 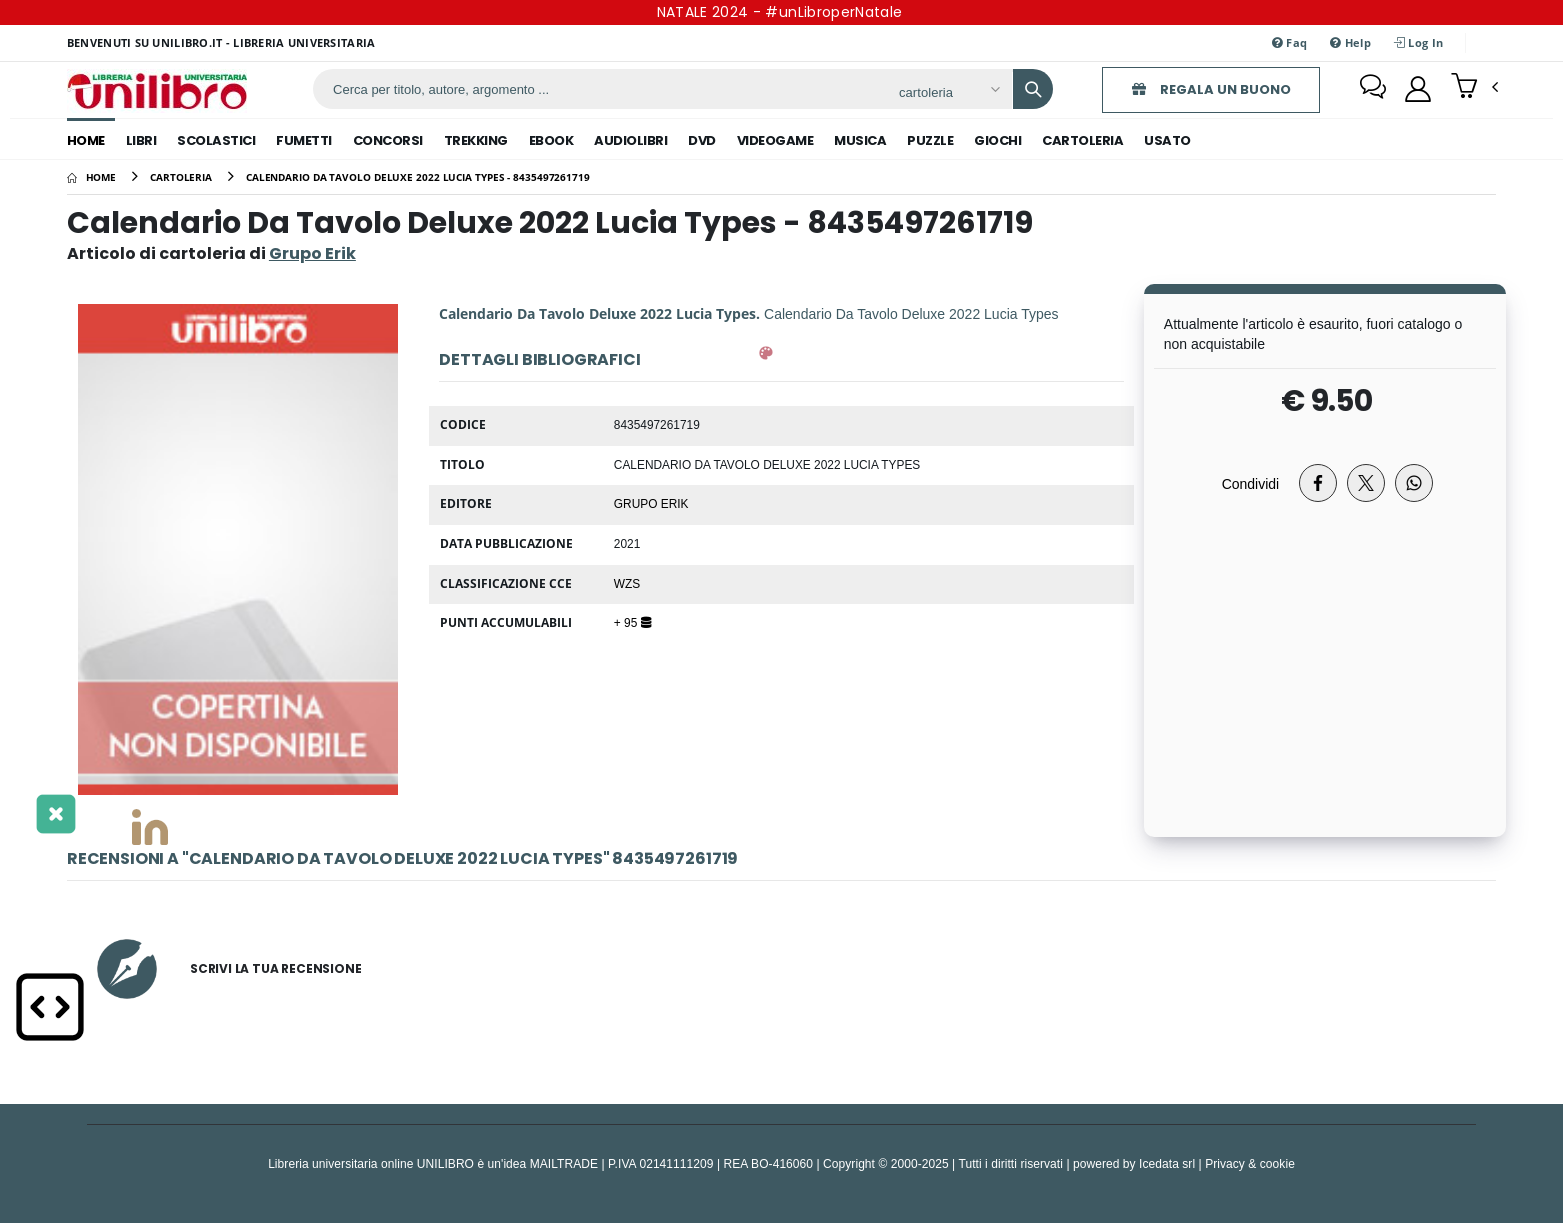 I want to click on open color picker or theme settings, so click(x=766, y=353).